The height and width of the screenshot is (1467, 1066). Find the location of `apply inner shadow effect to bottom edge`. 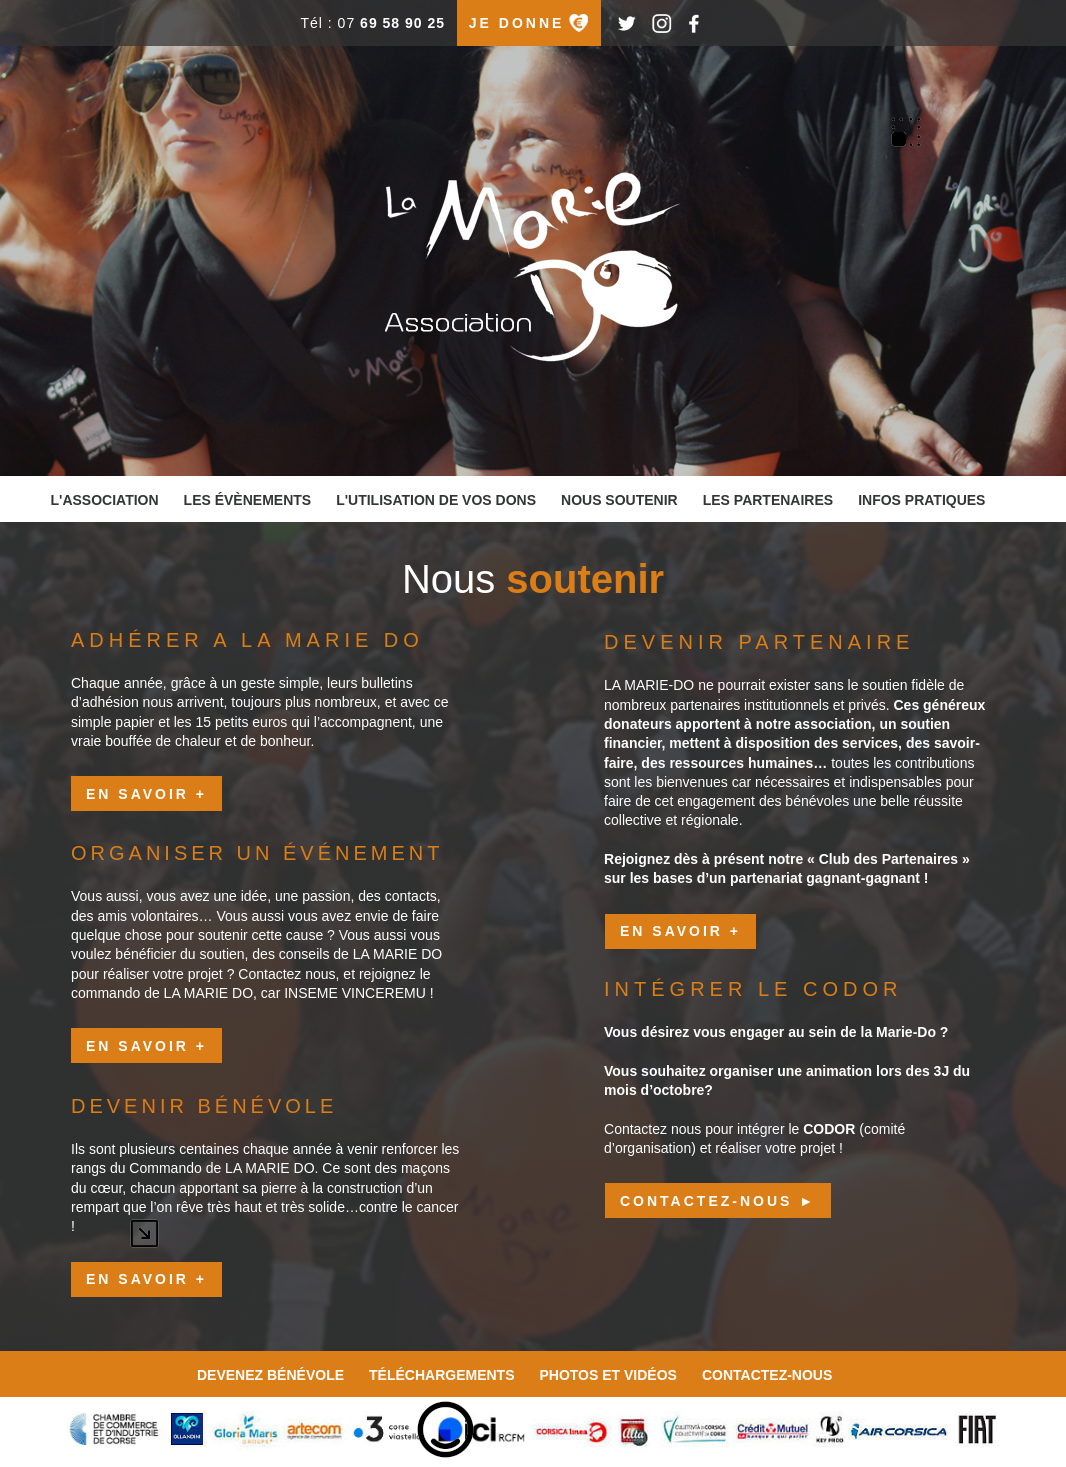

apply inner shadow effect to bottom edge is located at coordinates (445, 1429).